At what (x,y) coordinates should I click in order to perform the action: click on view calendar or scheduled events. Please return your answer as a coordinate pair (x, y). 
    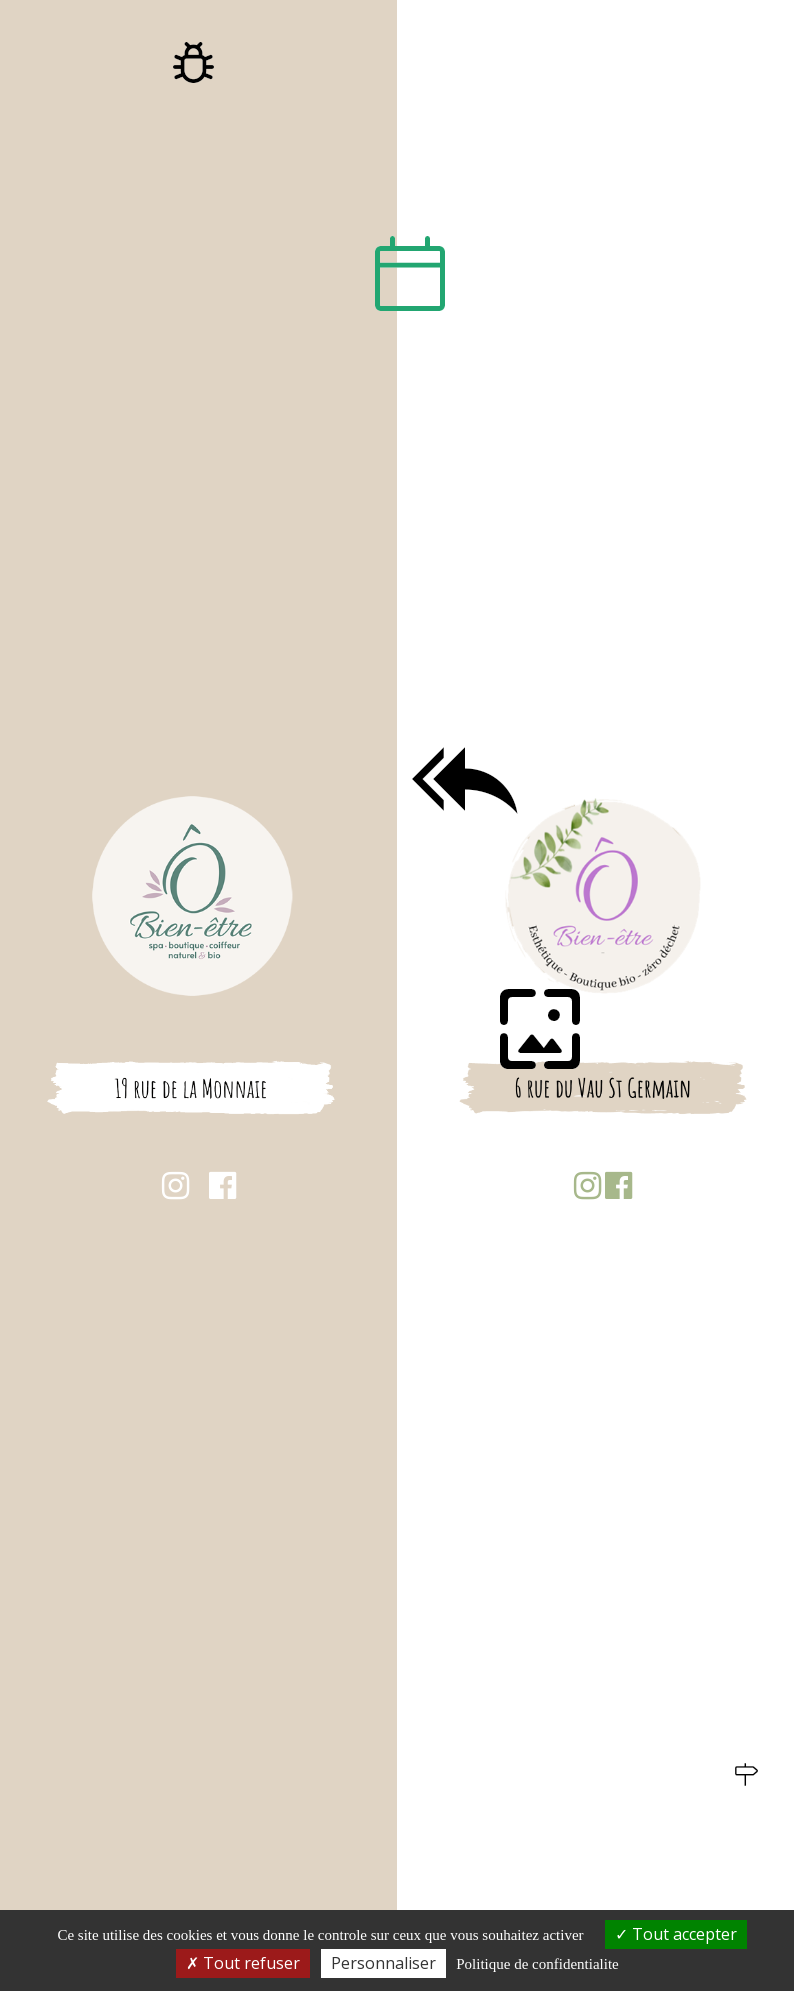
    Looking at the image, I should click on (410, 276).